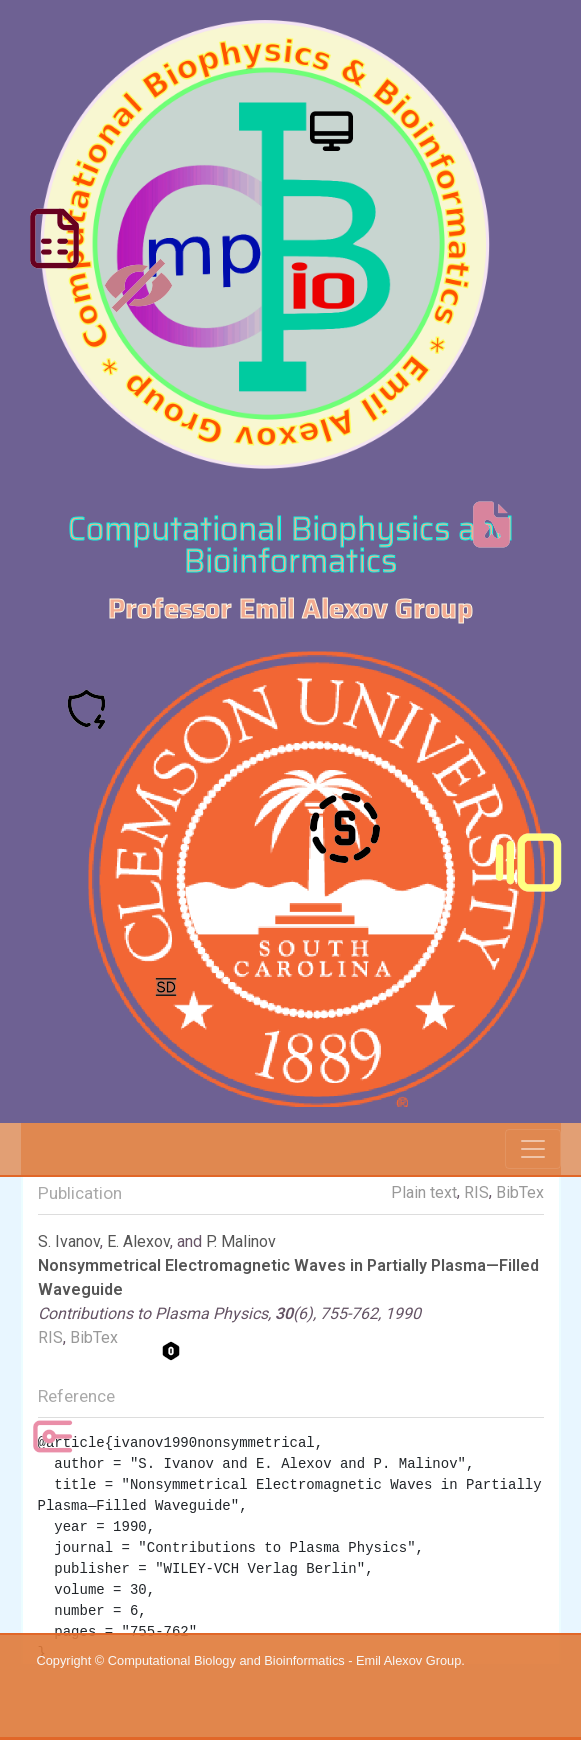  What do you see at coordinates (171, 1351) in the screenshot?
I see `indicates an "O" status or category marker` at bounding box center [171, 1351].